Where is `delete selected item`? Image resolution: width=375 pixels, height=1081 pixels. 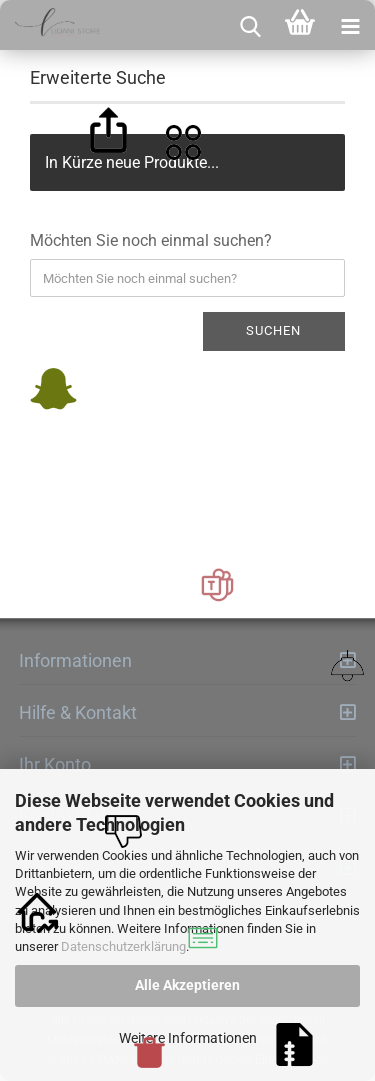
delete selected item is located at coordinates (149, 1052).